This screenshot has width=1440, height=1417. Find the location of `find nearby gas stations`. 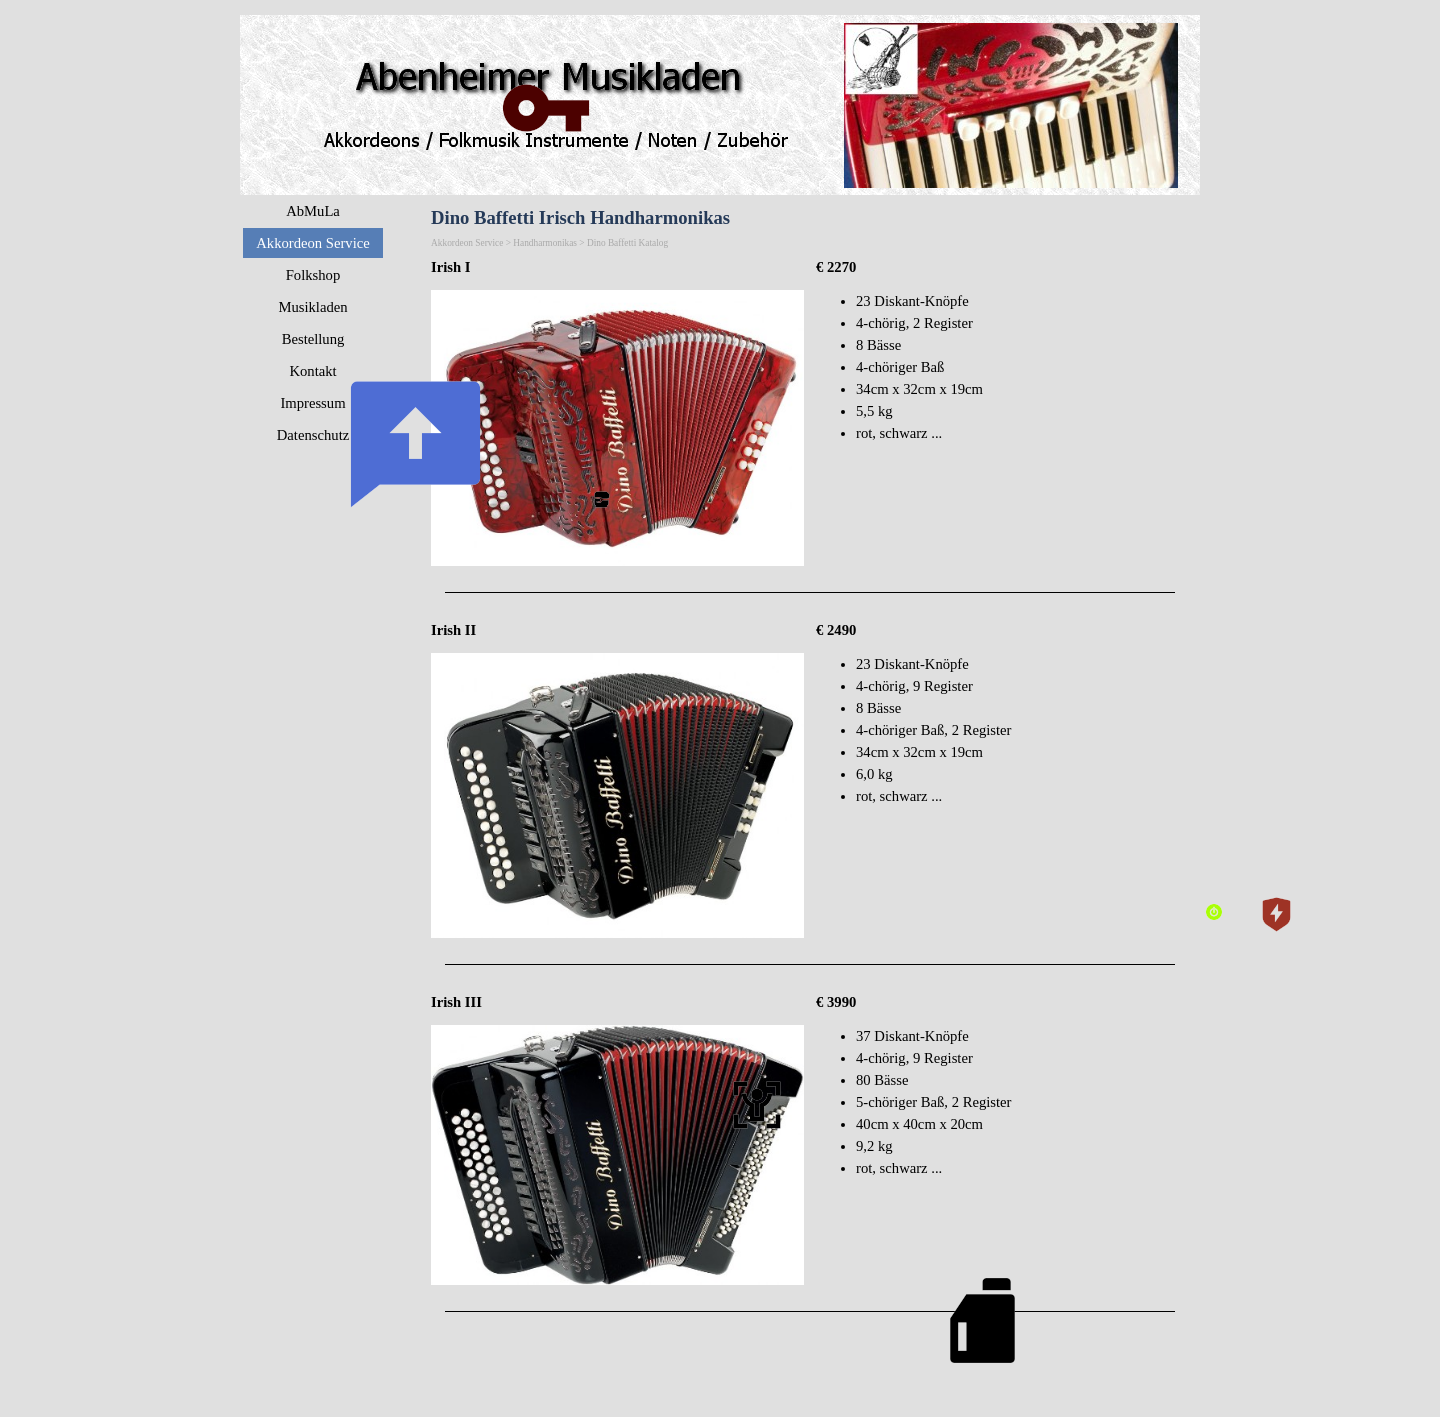

find nearby gas stations is located at coordinates (982, 1322).